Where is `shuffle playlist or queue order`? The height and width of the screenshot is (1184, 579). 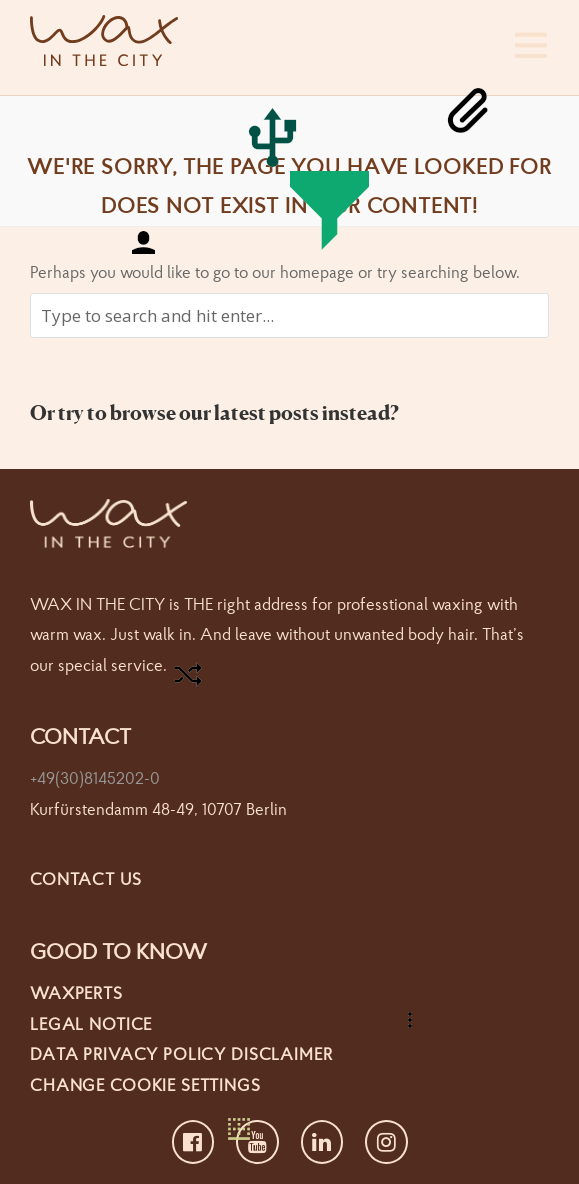 shuffle playlist or queue order is located at coordinates (188, 674).